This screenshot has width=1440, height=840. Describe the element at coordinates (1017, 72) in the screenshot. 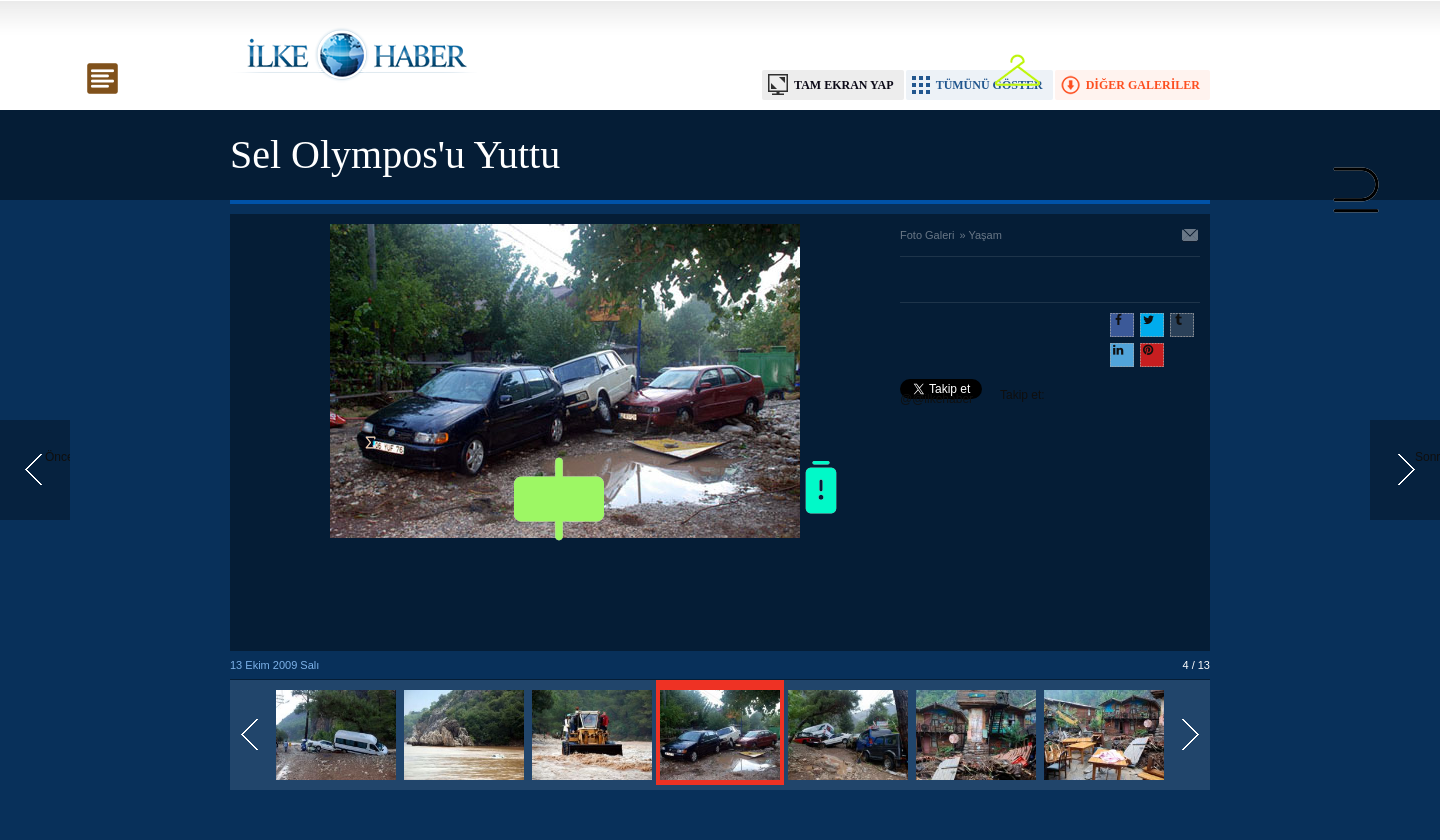

I see `access wardrobe or clothing options` at that location.